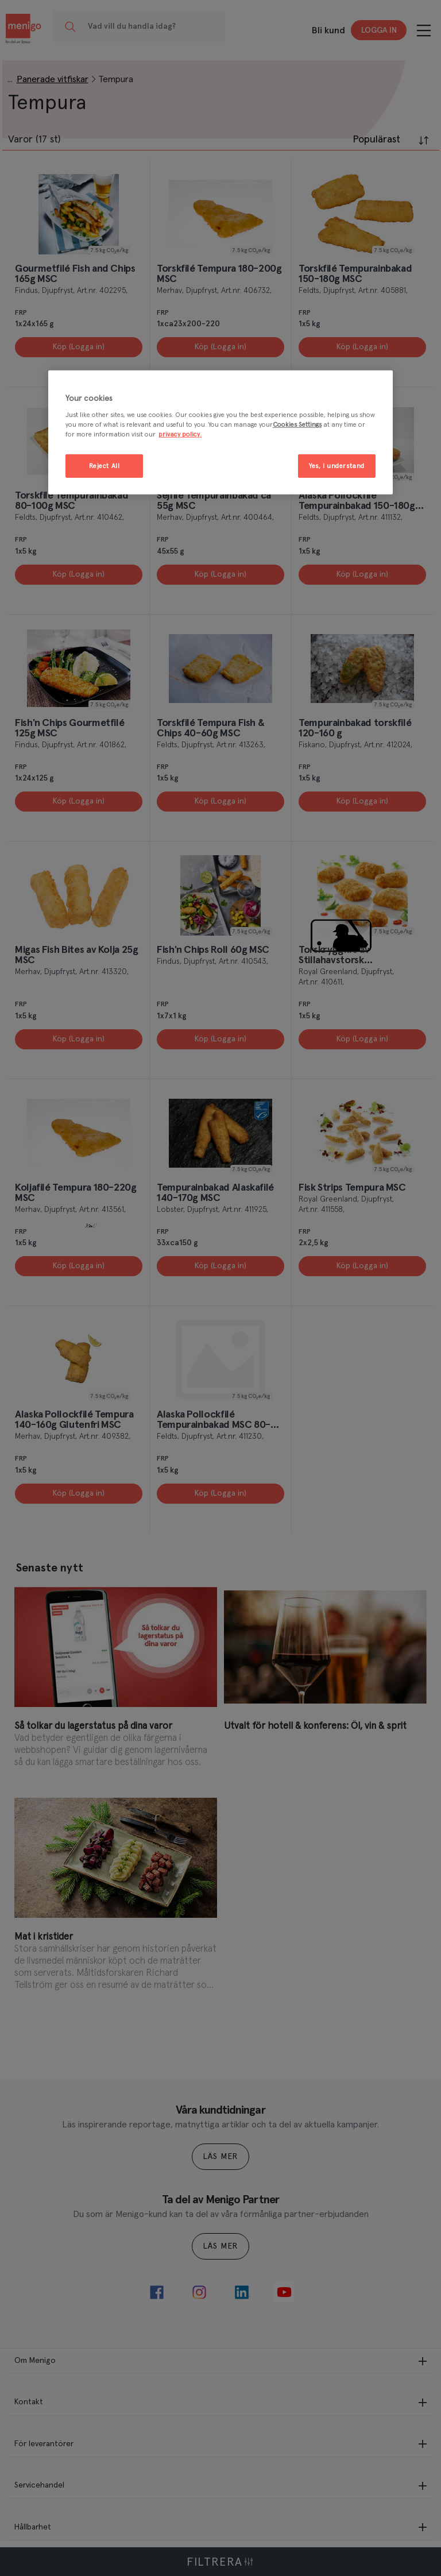 Image resolution: width=441 pixels, height=2576 pixels. What do you see at coordinates (341, 936) in the screenshot?
I see `open the MLB app` at bounding box center [341, 936].